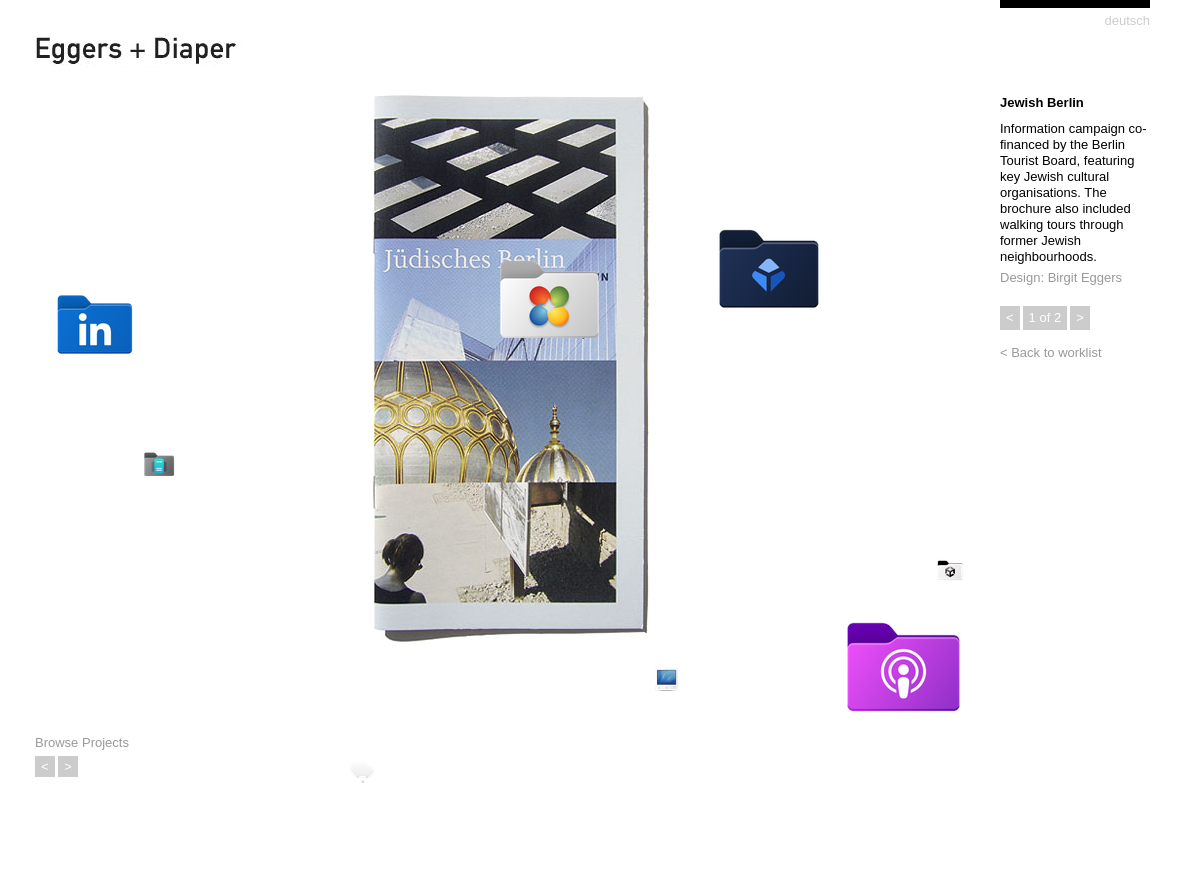 The image size is (1194, 883). I want to click on open folder containing linkedin-related files, so click(94, 326).